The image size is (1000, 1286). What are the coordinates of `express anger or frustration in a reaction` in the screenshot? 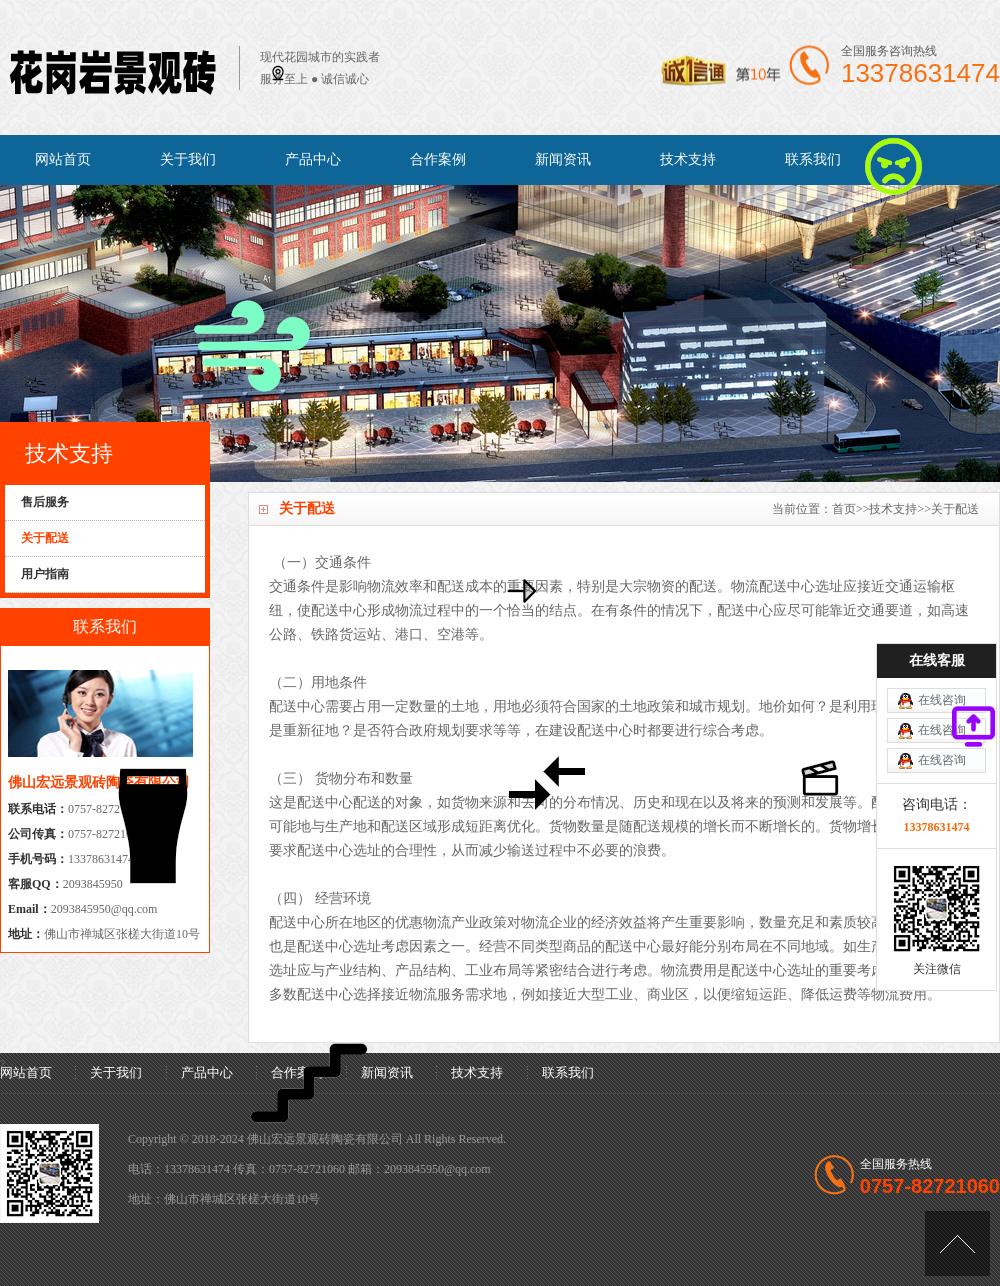 It's located at (893, 166).